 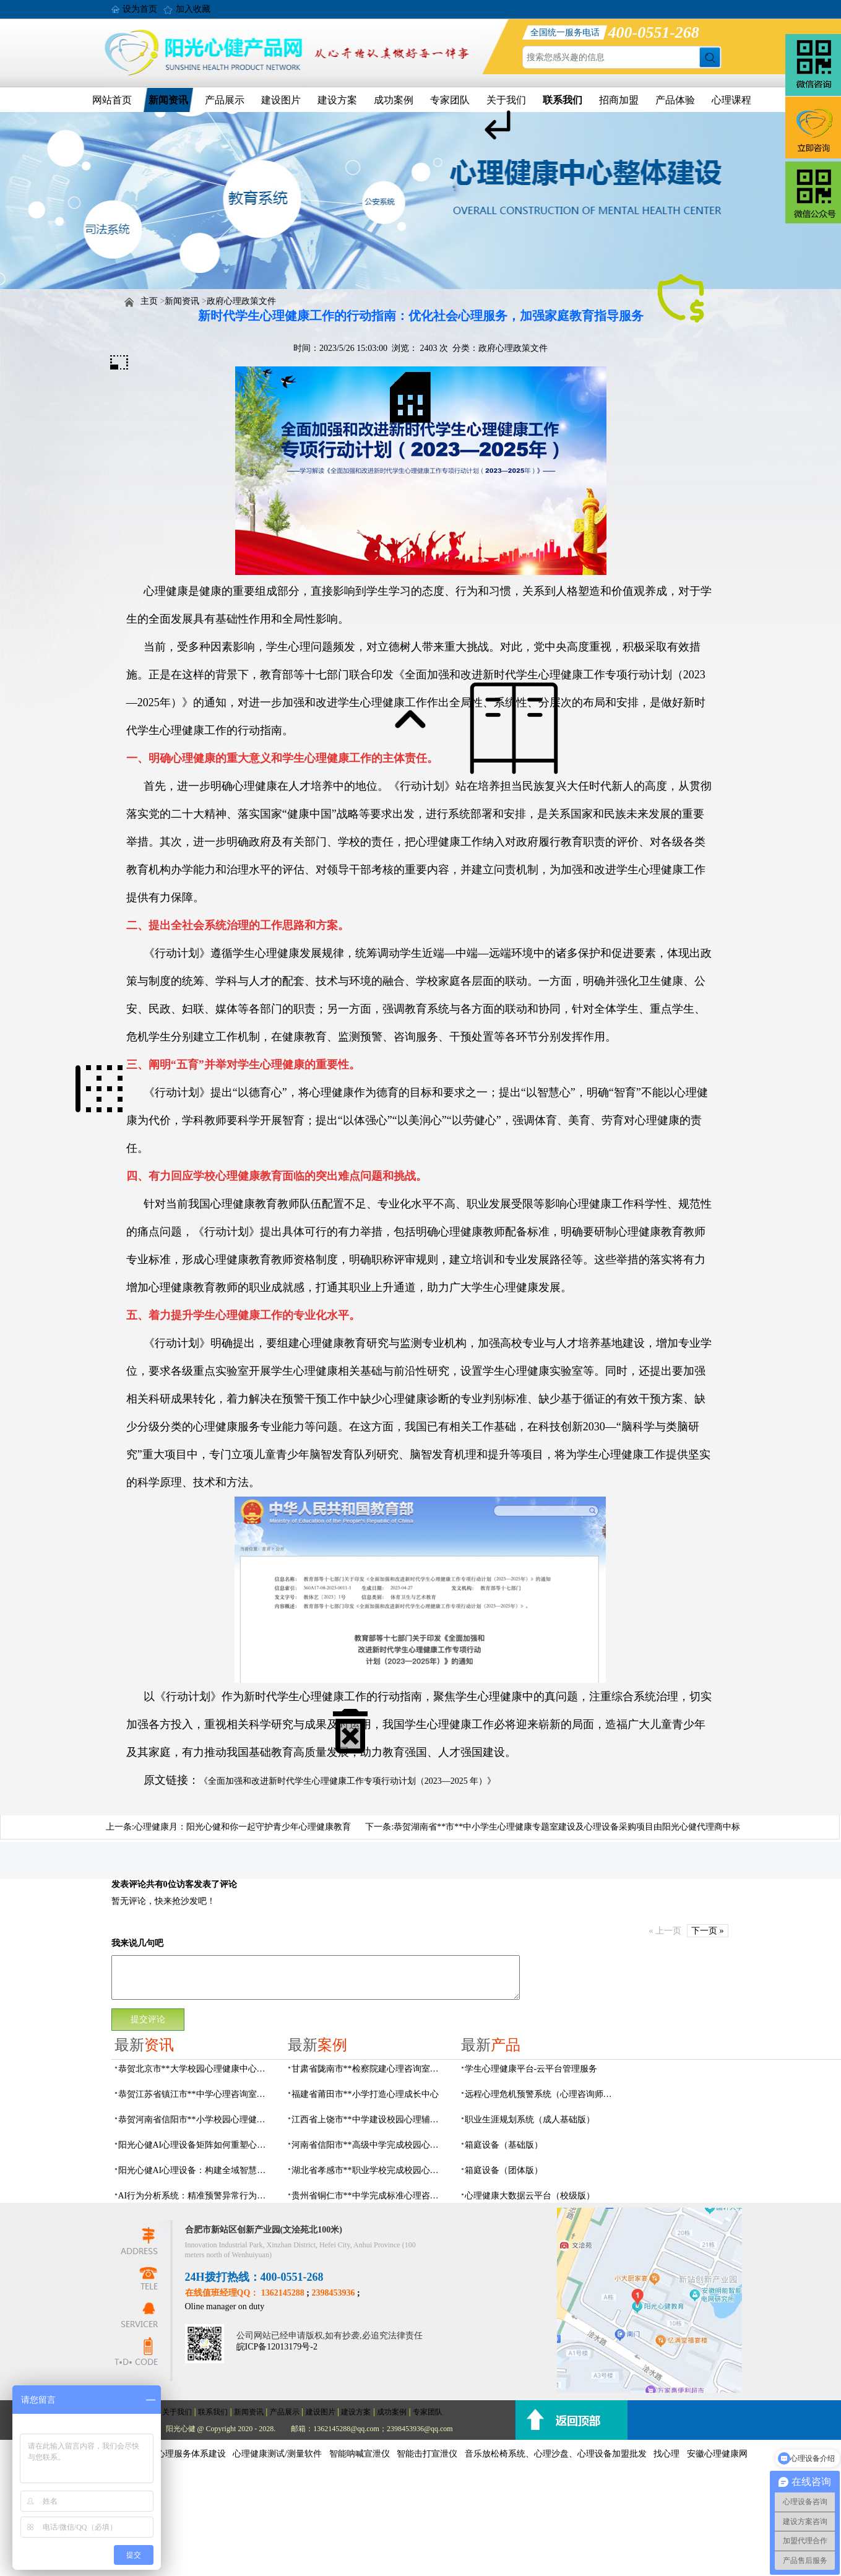 I want to click on view sim card information, so click(x=410, y=397).